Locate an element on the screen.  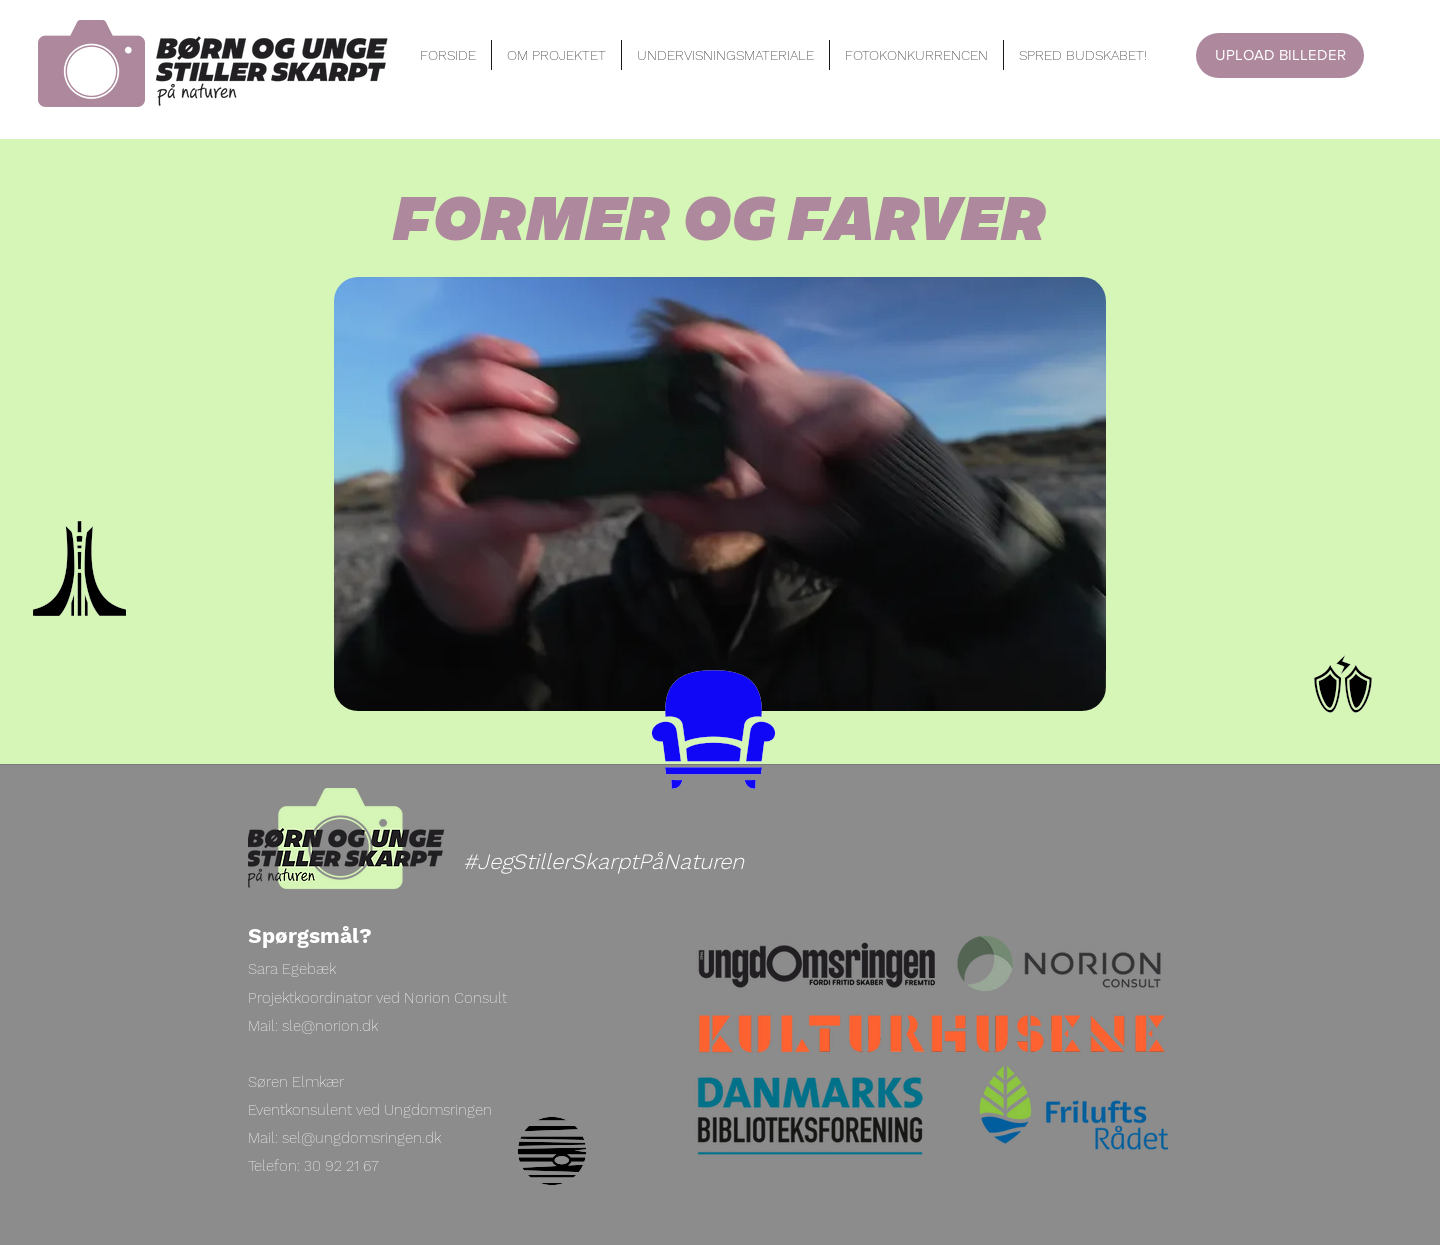
browse furniture or home decor items is located at coordinates (713, 729).